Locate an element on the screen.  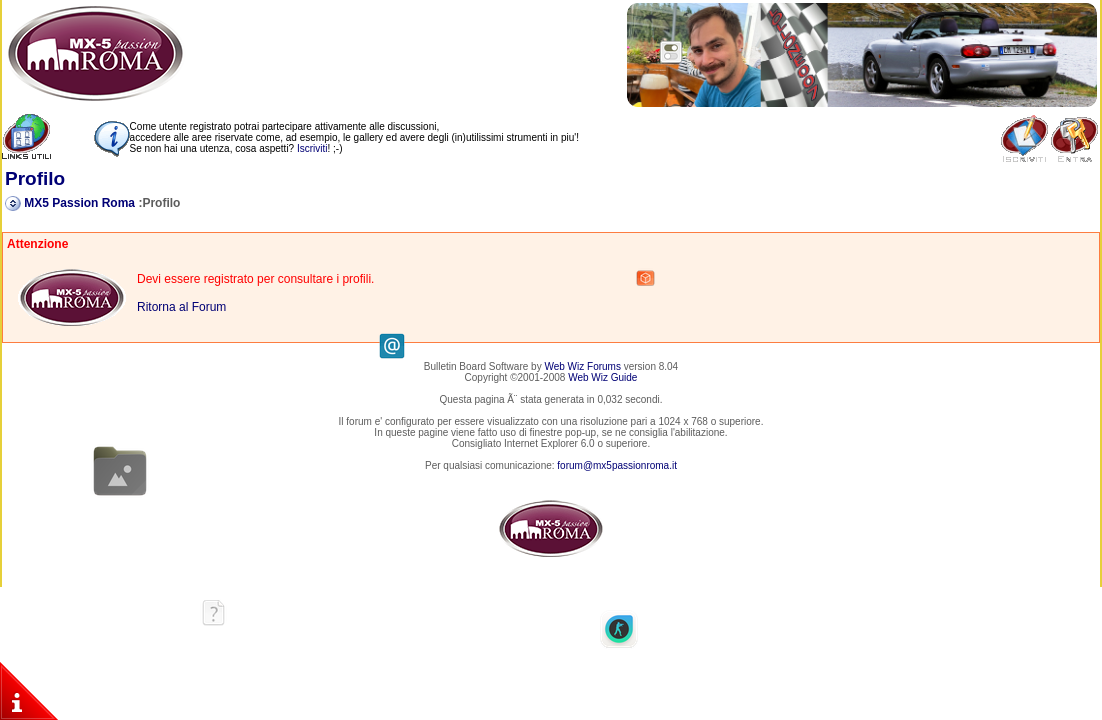
open desktop preferences or settings is located at coordinates (671, 52).